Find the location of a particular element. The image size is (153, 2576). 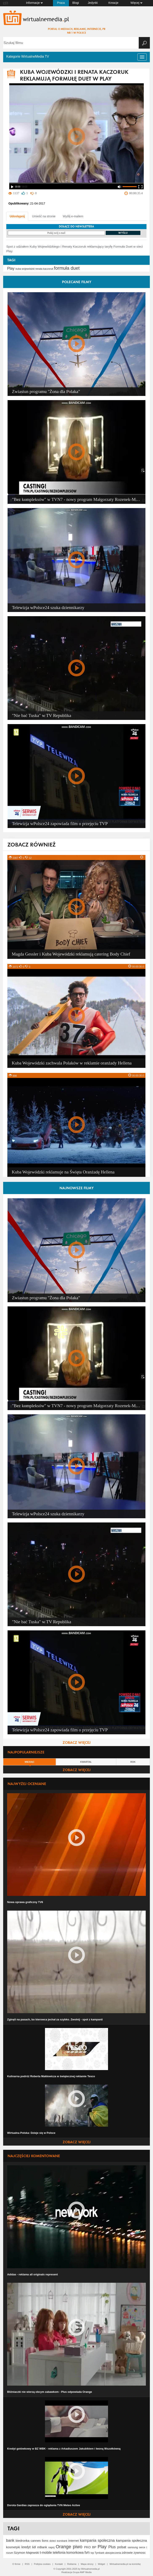

open Slack messaging app is located at coordinates (61, 1332).